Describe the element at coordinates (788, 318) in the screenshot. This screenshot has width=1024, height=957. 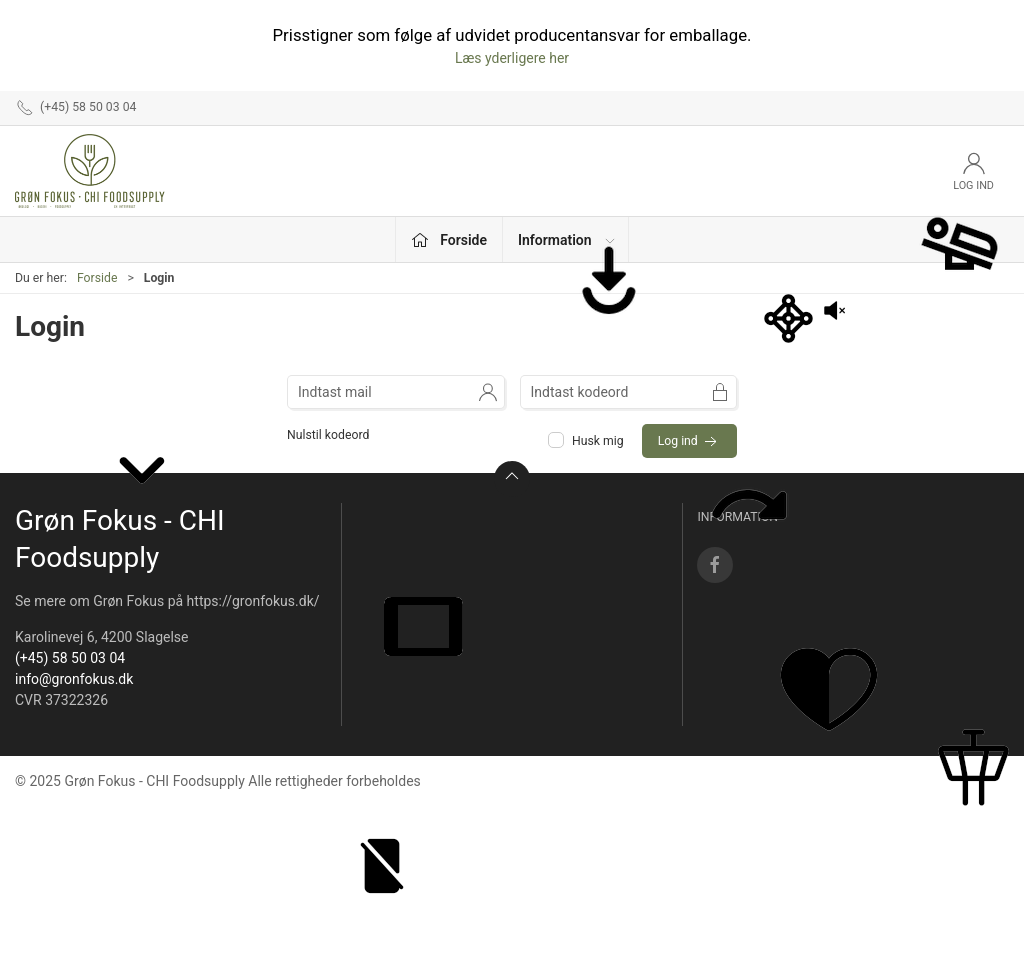
I see `view star-ring network topology` at that location.